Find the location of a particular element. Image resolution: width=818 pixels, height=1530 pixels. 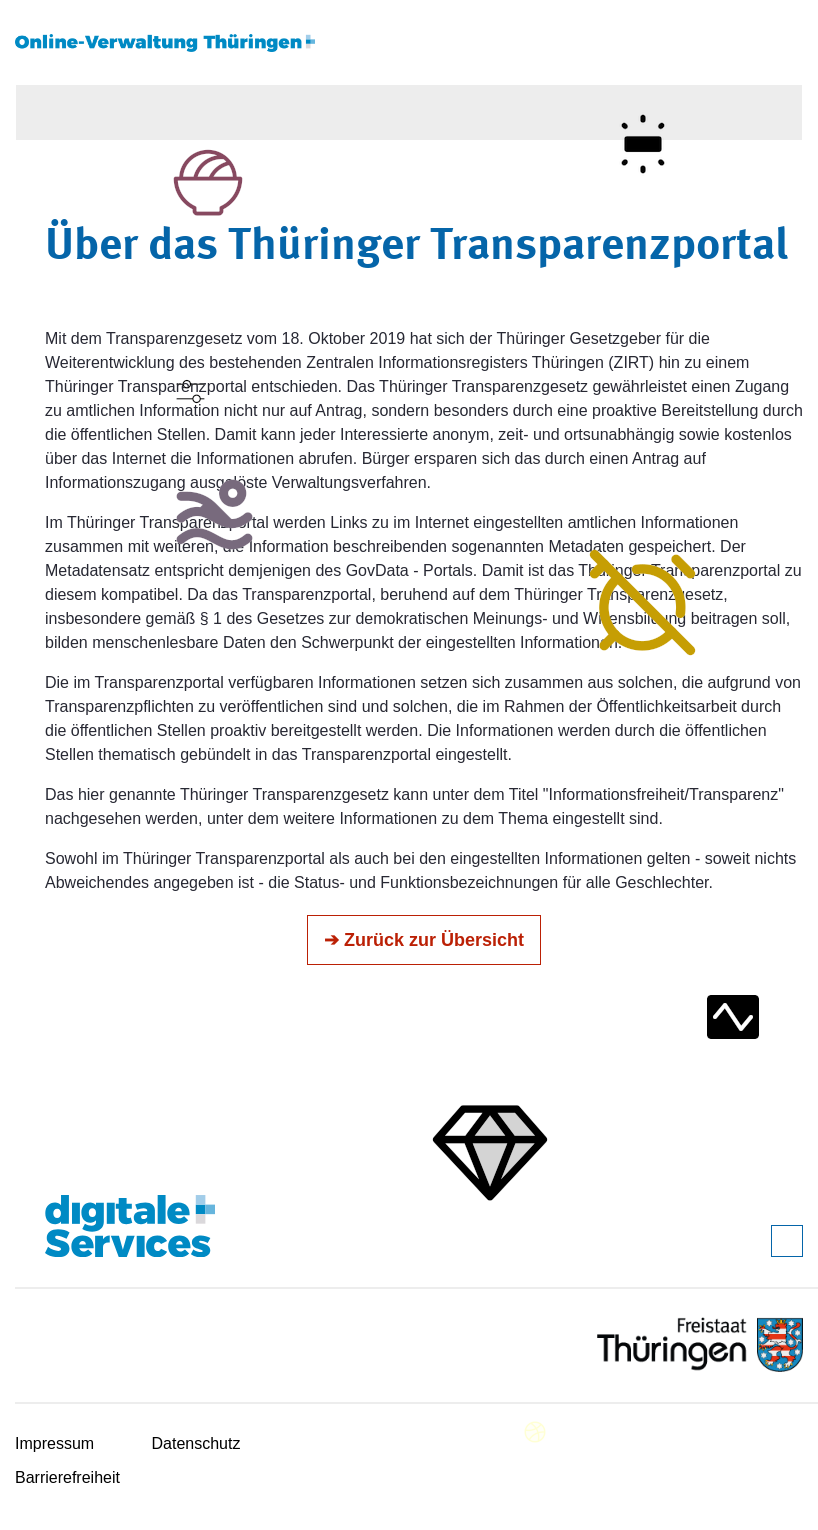

open sketch app is located at coordinates (490, 1151).